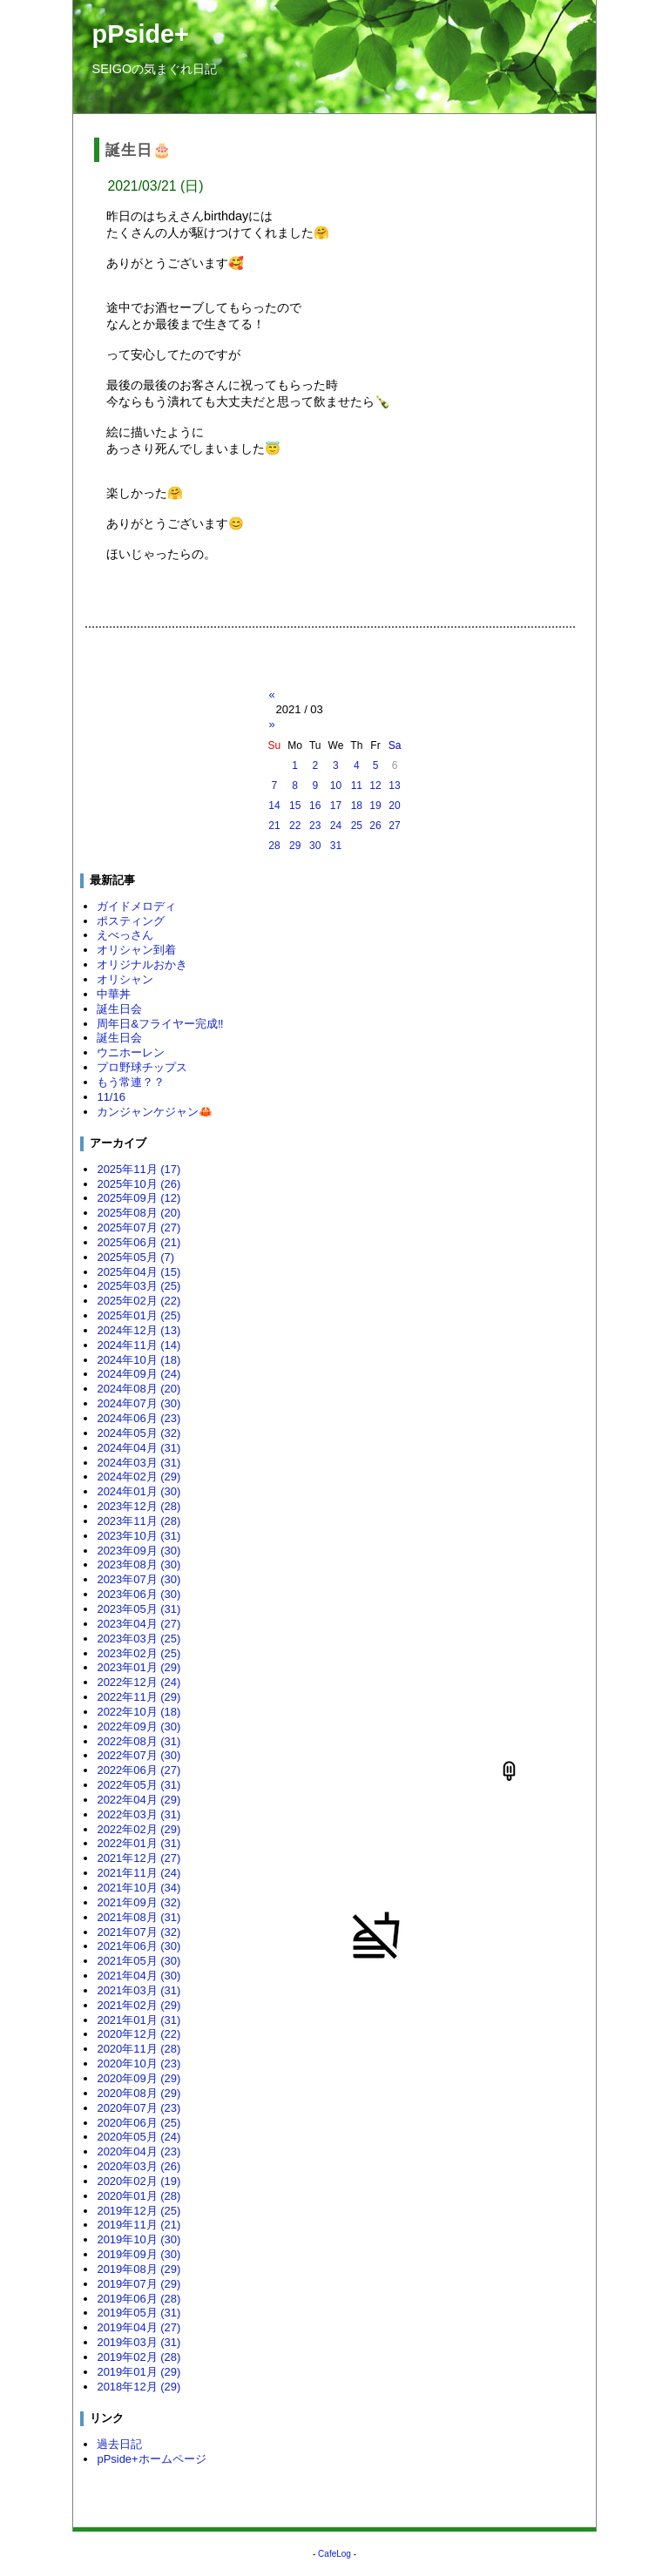 The width and height of the screenshot is (669, 2576). Describe the element at coordinates (376, 1935) in the screenshot. I see `indicates no food allowed in this area` at that location.